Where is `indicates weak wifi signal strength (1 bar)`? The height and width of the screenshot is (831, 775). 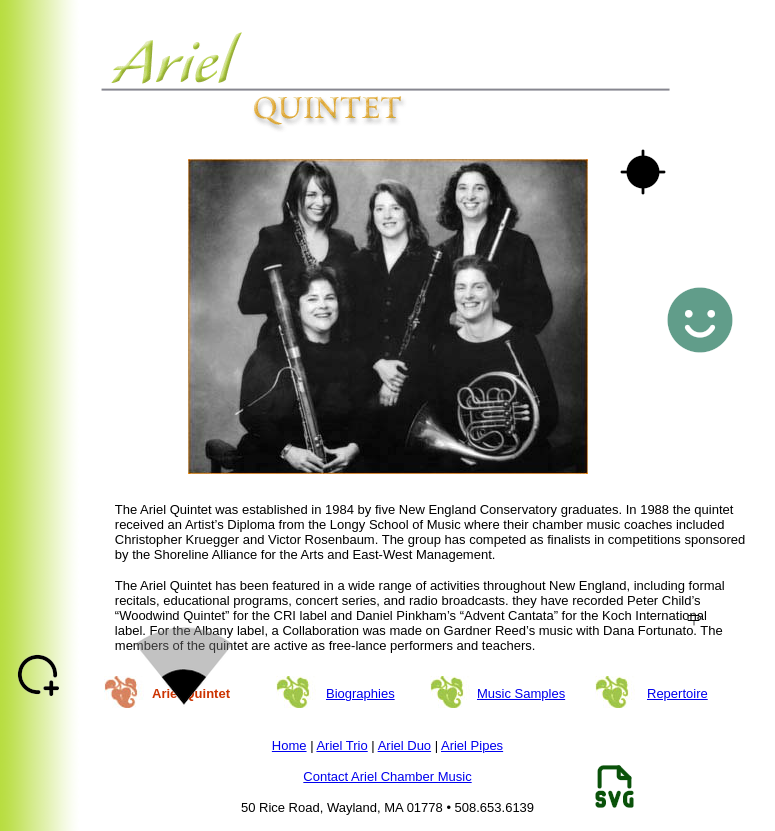 indicates weak wifi signal strength (1 bar) is located at coordinates (184, 665).